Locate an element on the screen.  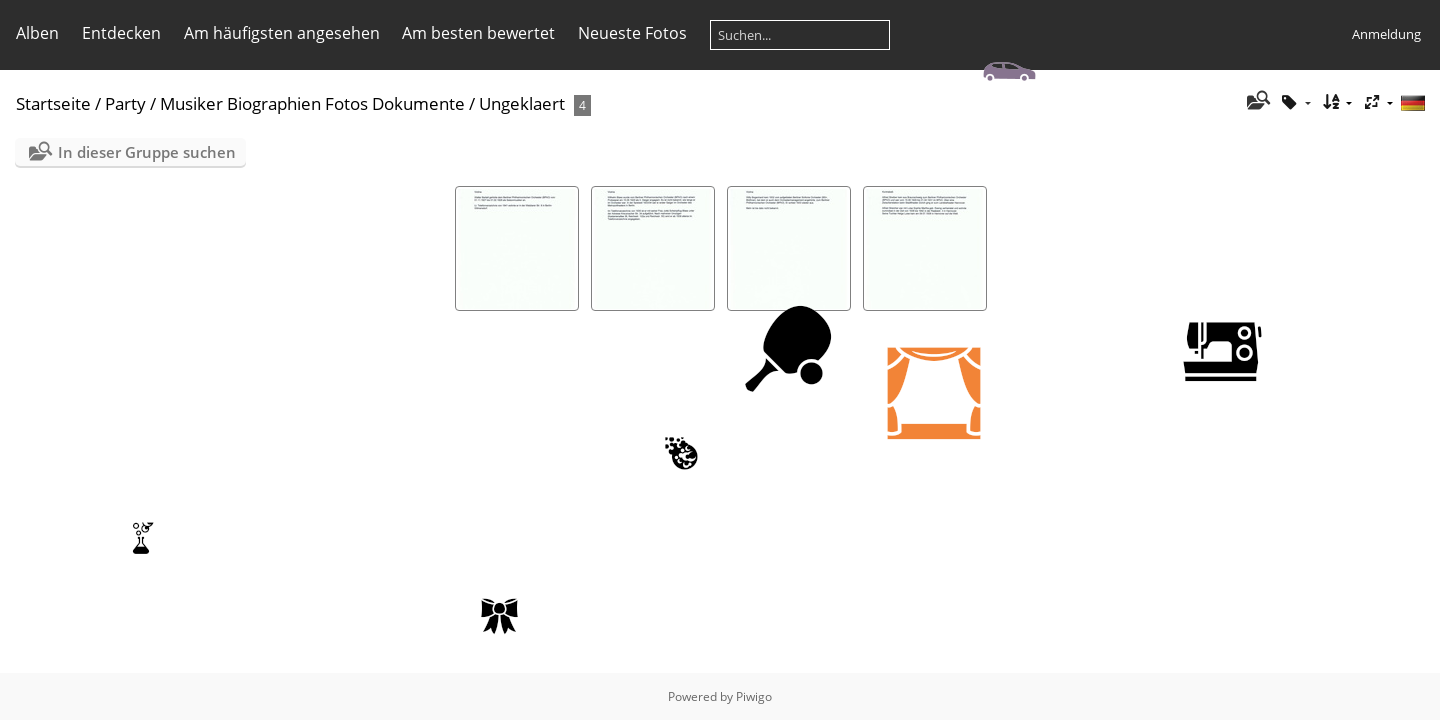
access table tennis or ping pong game is located at coordinates (788, 349).